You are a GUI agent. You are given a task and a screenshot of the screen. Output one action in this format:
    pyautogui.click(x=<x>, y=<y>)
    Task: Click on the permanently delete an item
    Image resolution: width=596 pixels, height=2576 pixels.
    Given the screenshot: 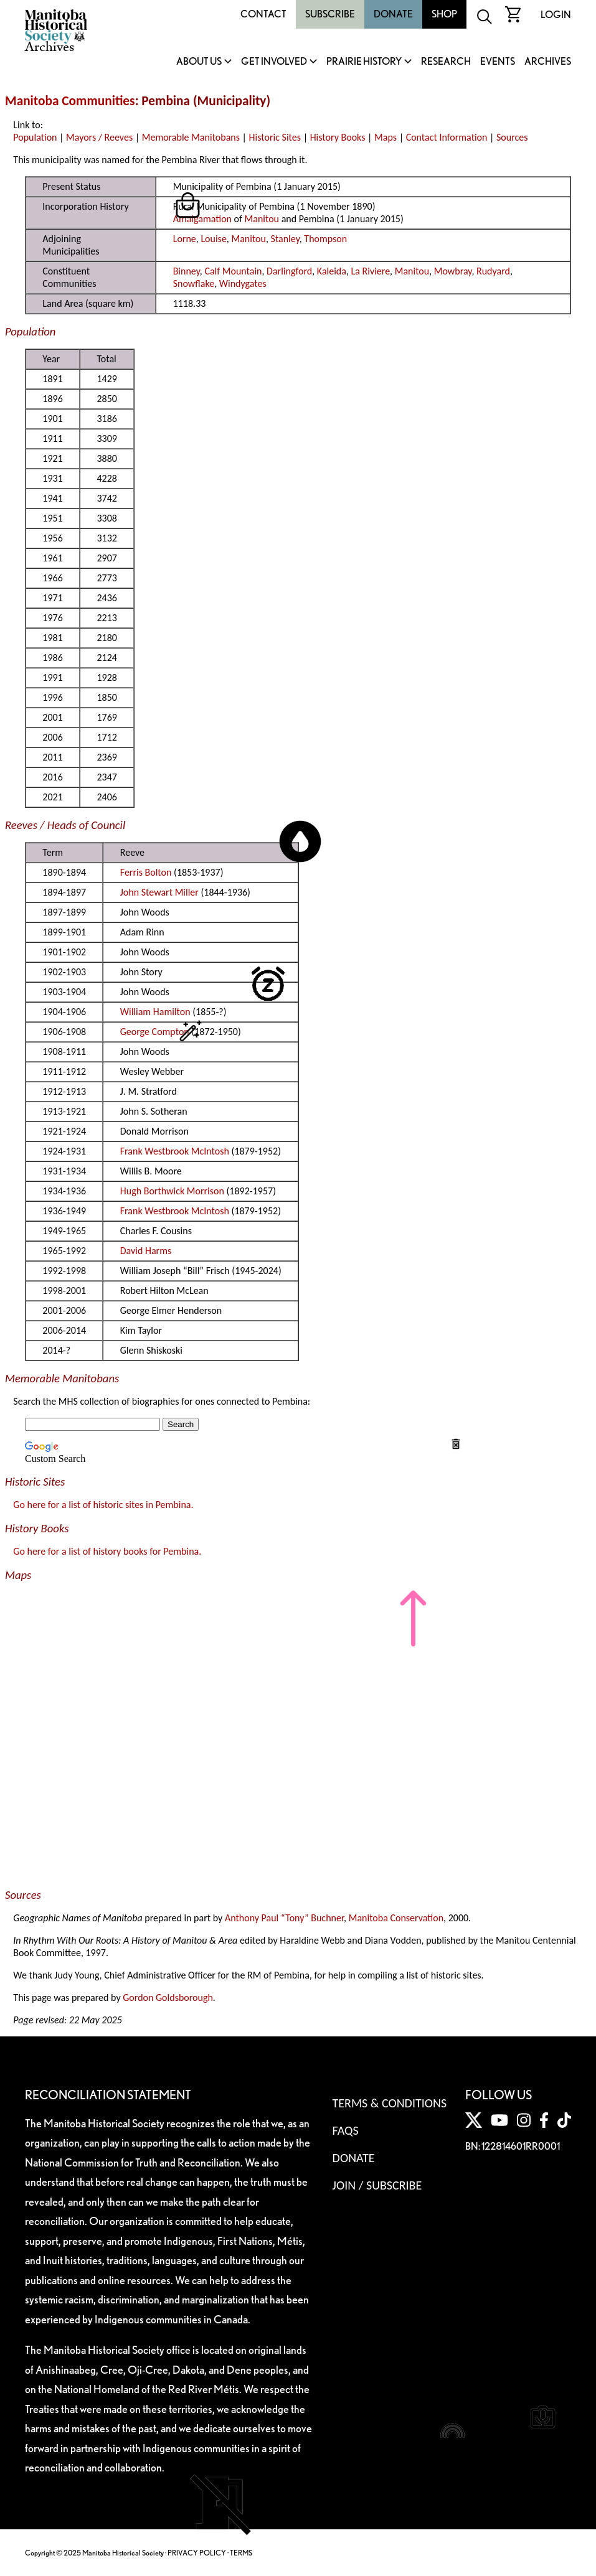 What is the action you would take?
    pyautogui.click(x=456, y=1444)
    